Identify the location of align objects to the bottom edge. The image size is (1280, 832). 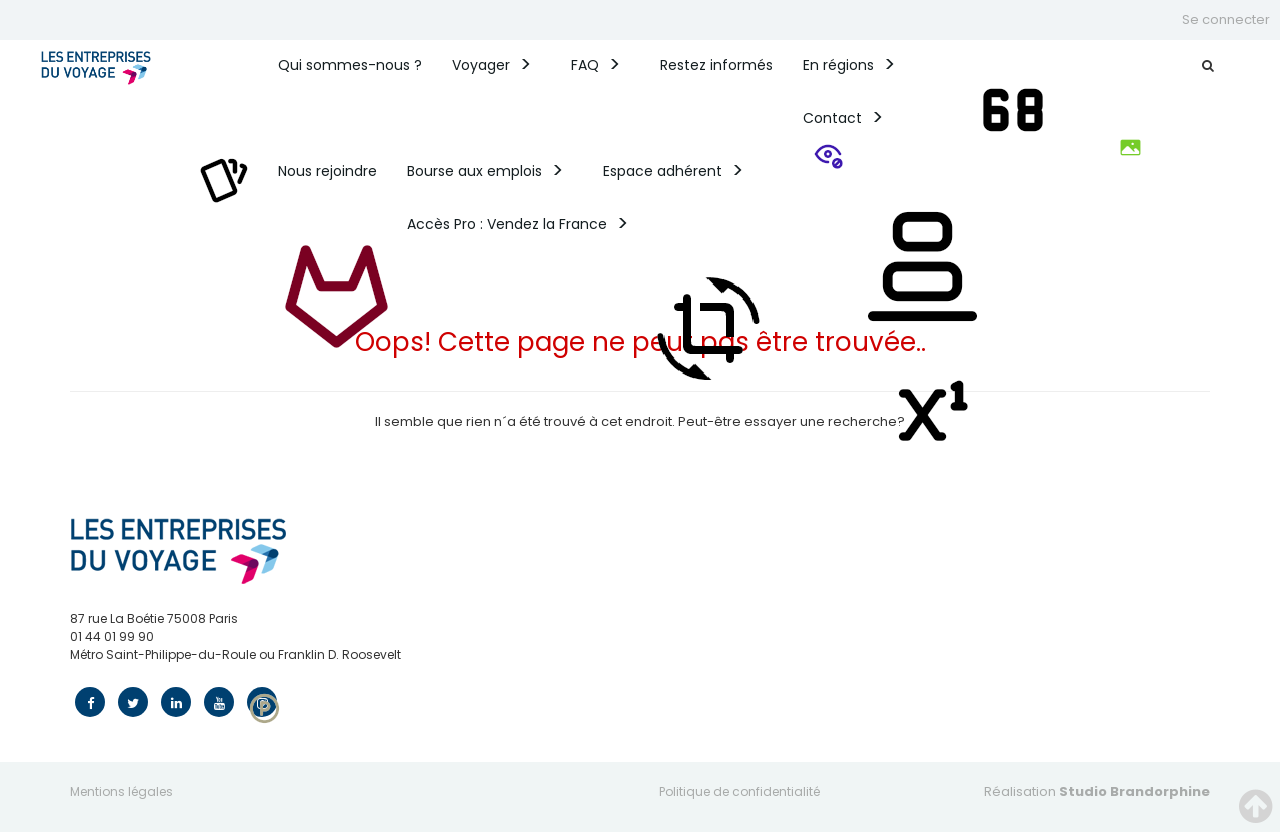
(922, 266).